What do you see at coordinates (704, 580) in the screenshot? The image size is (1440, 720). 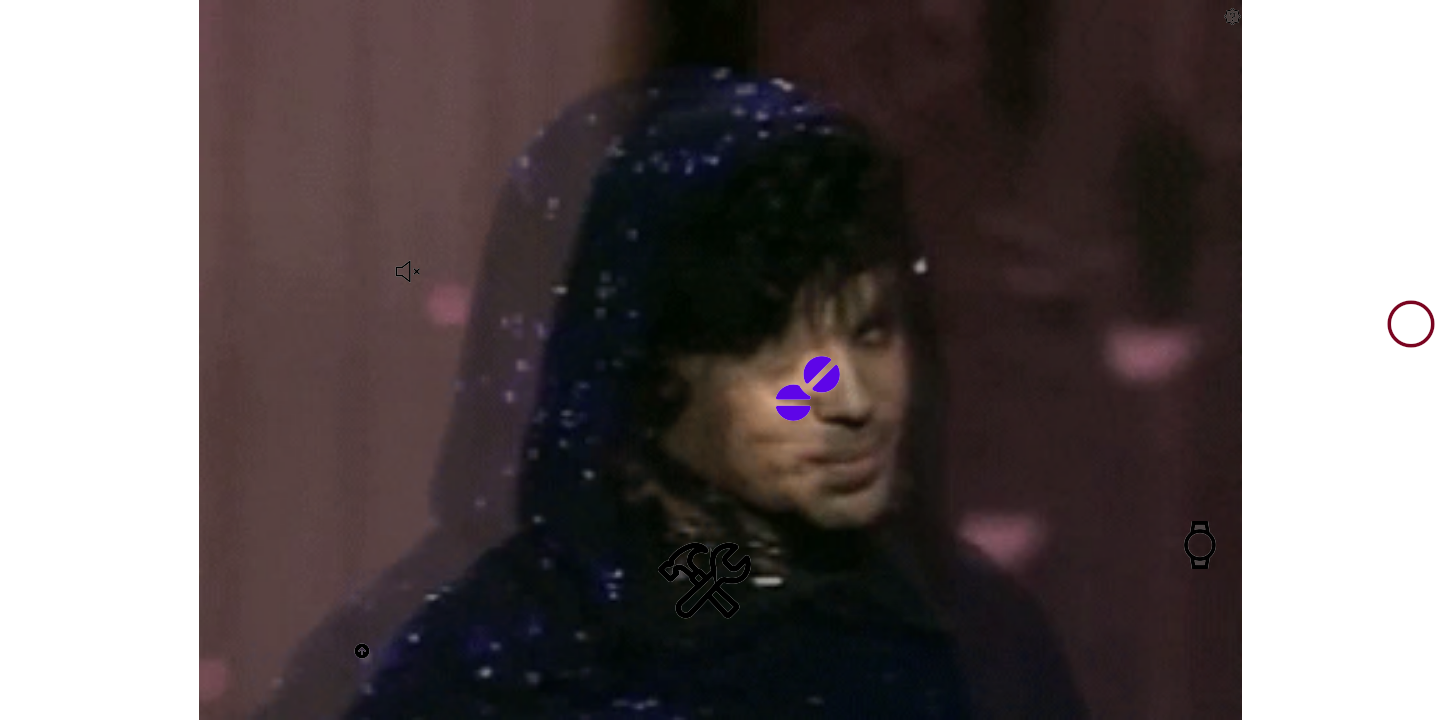 I see `access settings or configuration options` at bounding box center [704, 580].